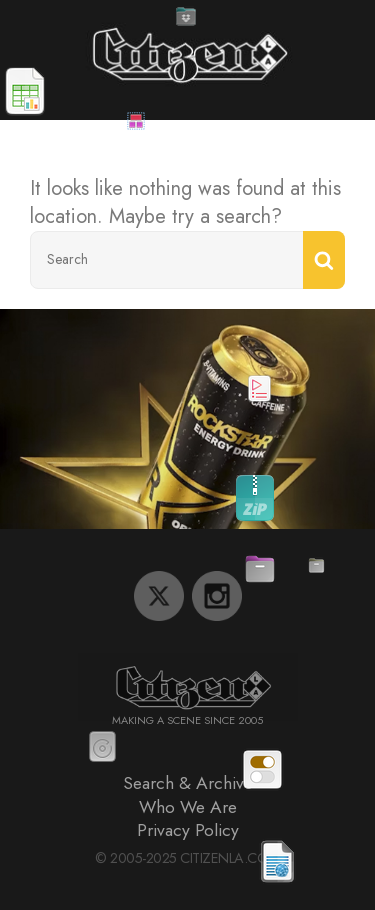 Image resolution: width=375 pixels, height=910 pixels. I want to click on audio playlist file, so click(259, 388).